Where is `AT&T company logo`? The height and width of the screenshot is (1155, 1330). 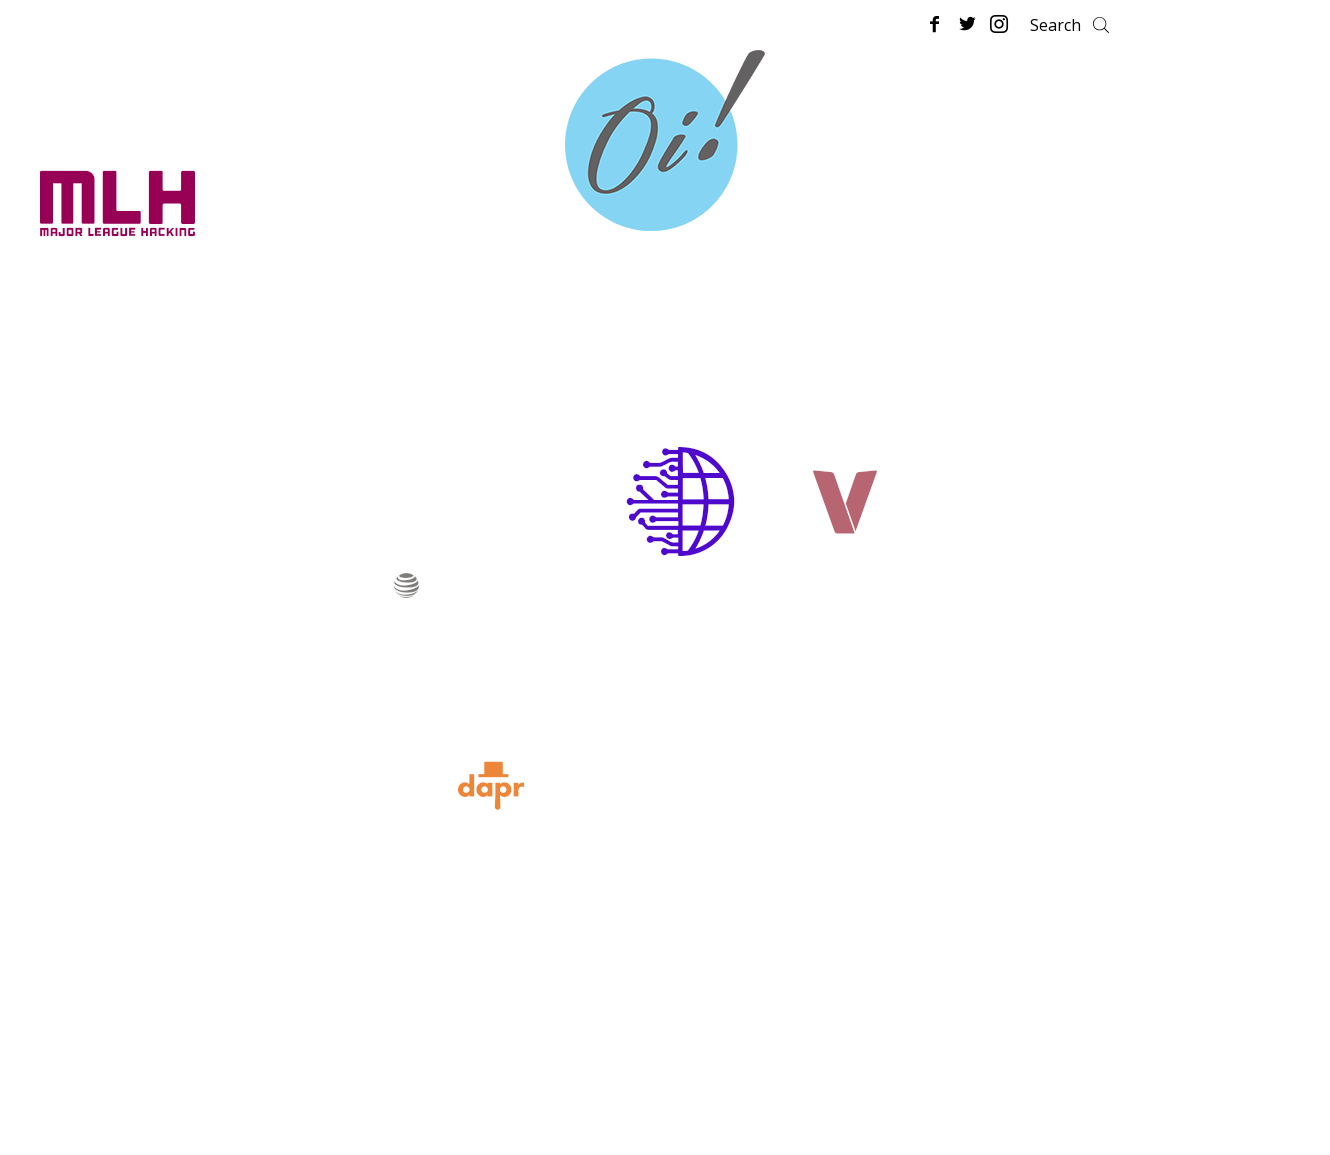
AT&T company logo is located at coordinates (406, 585).